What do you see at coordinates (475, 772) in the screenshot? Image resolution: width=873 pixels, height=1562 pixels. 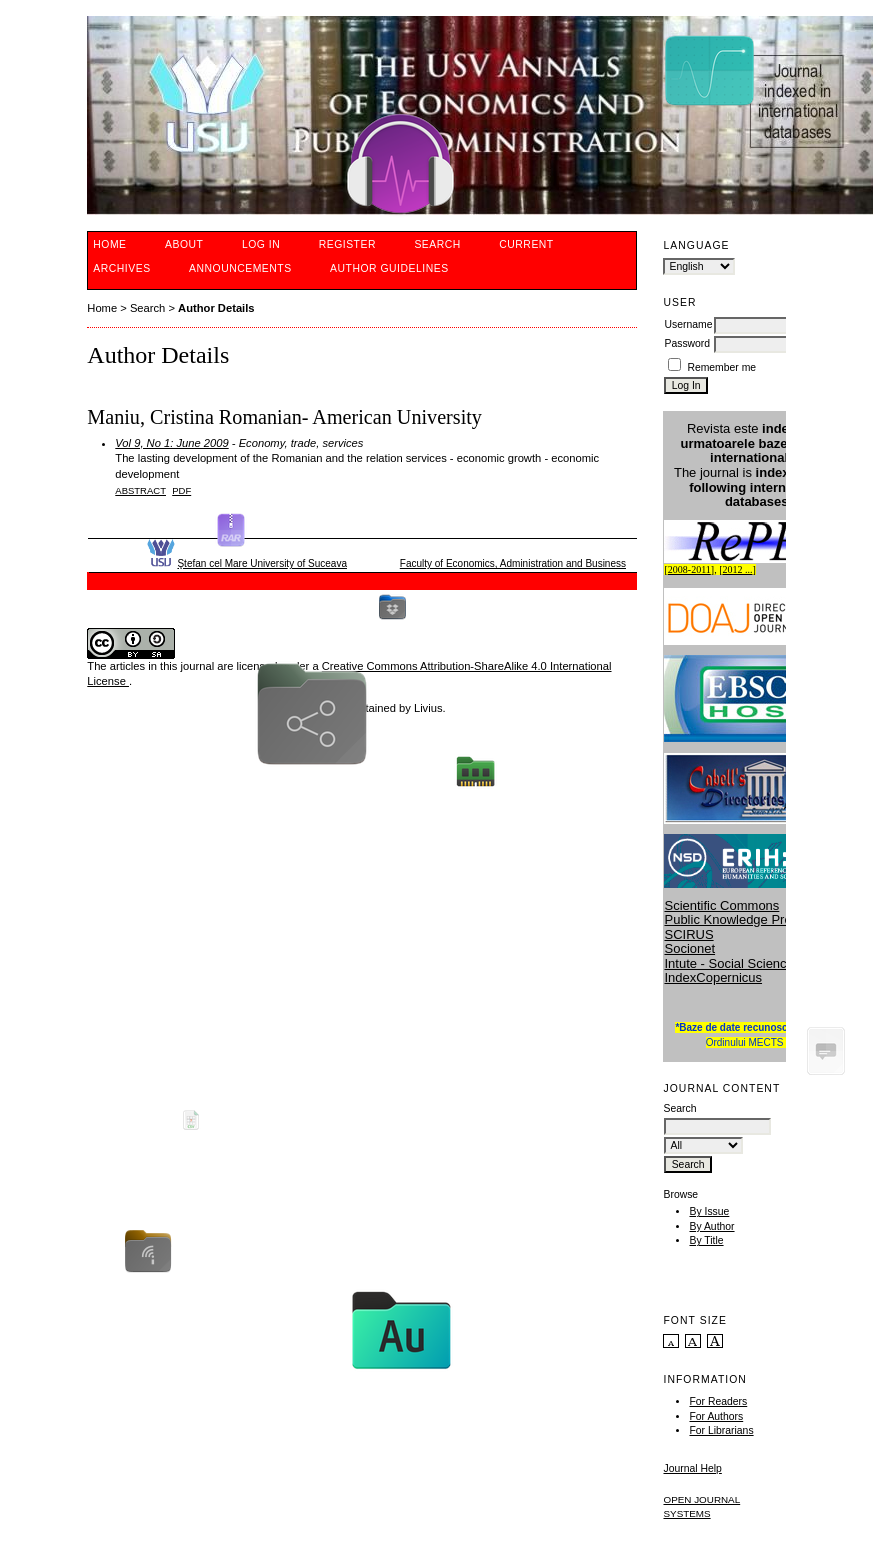 I see `folder containing memory or RAM-related files` at bounding box center [475, 772].